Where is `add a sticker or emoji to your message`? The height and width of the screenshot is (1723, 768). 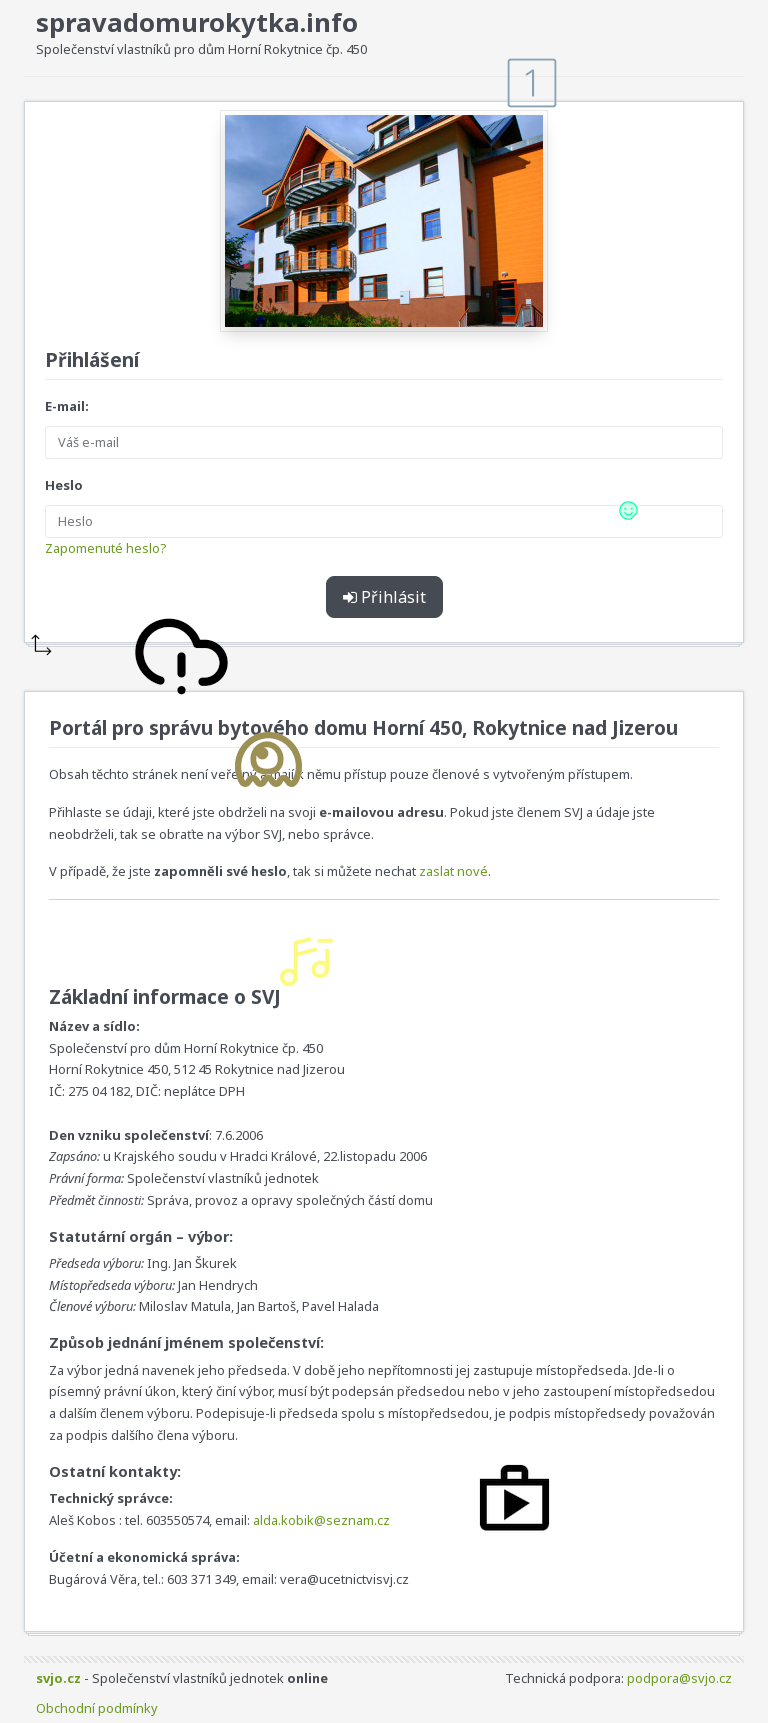 add a sticker or emoji to your message is located at coordinates (628, 510).